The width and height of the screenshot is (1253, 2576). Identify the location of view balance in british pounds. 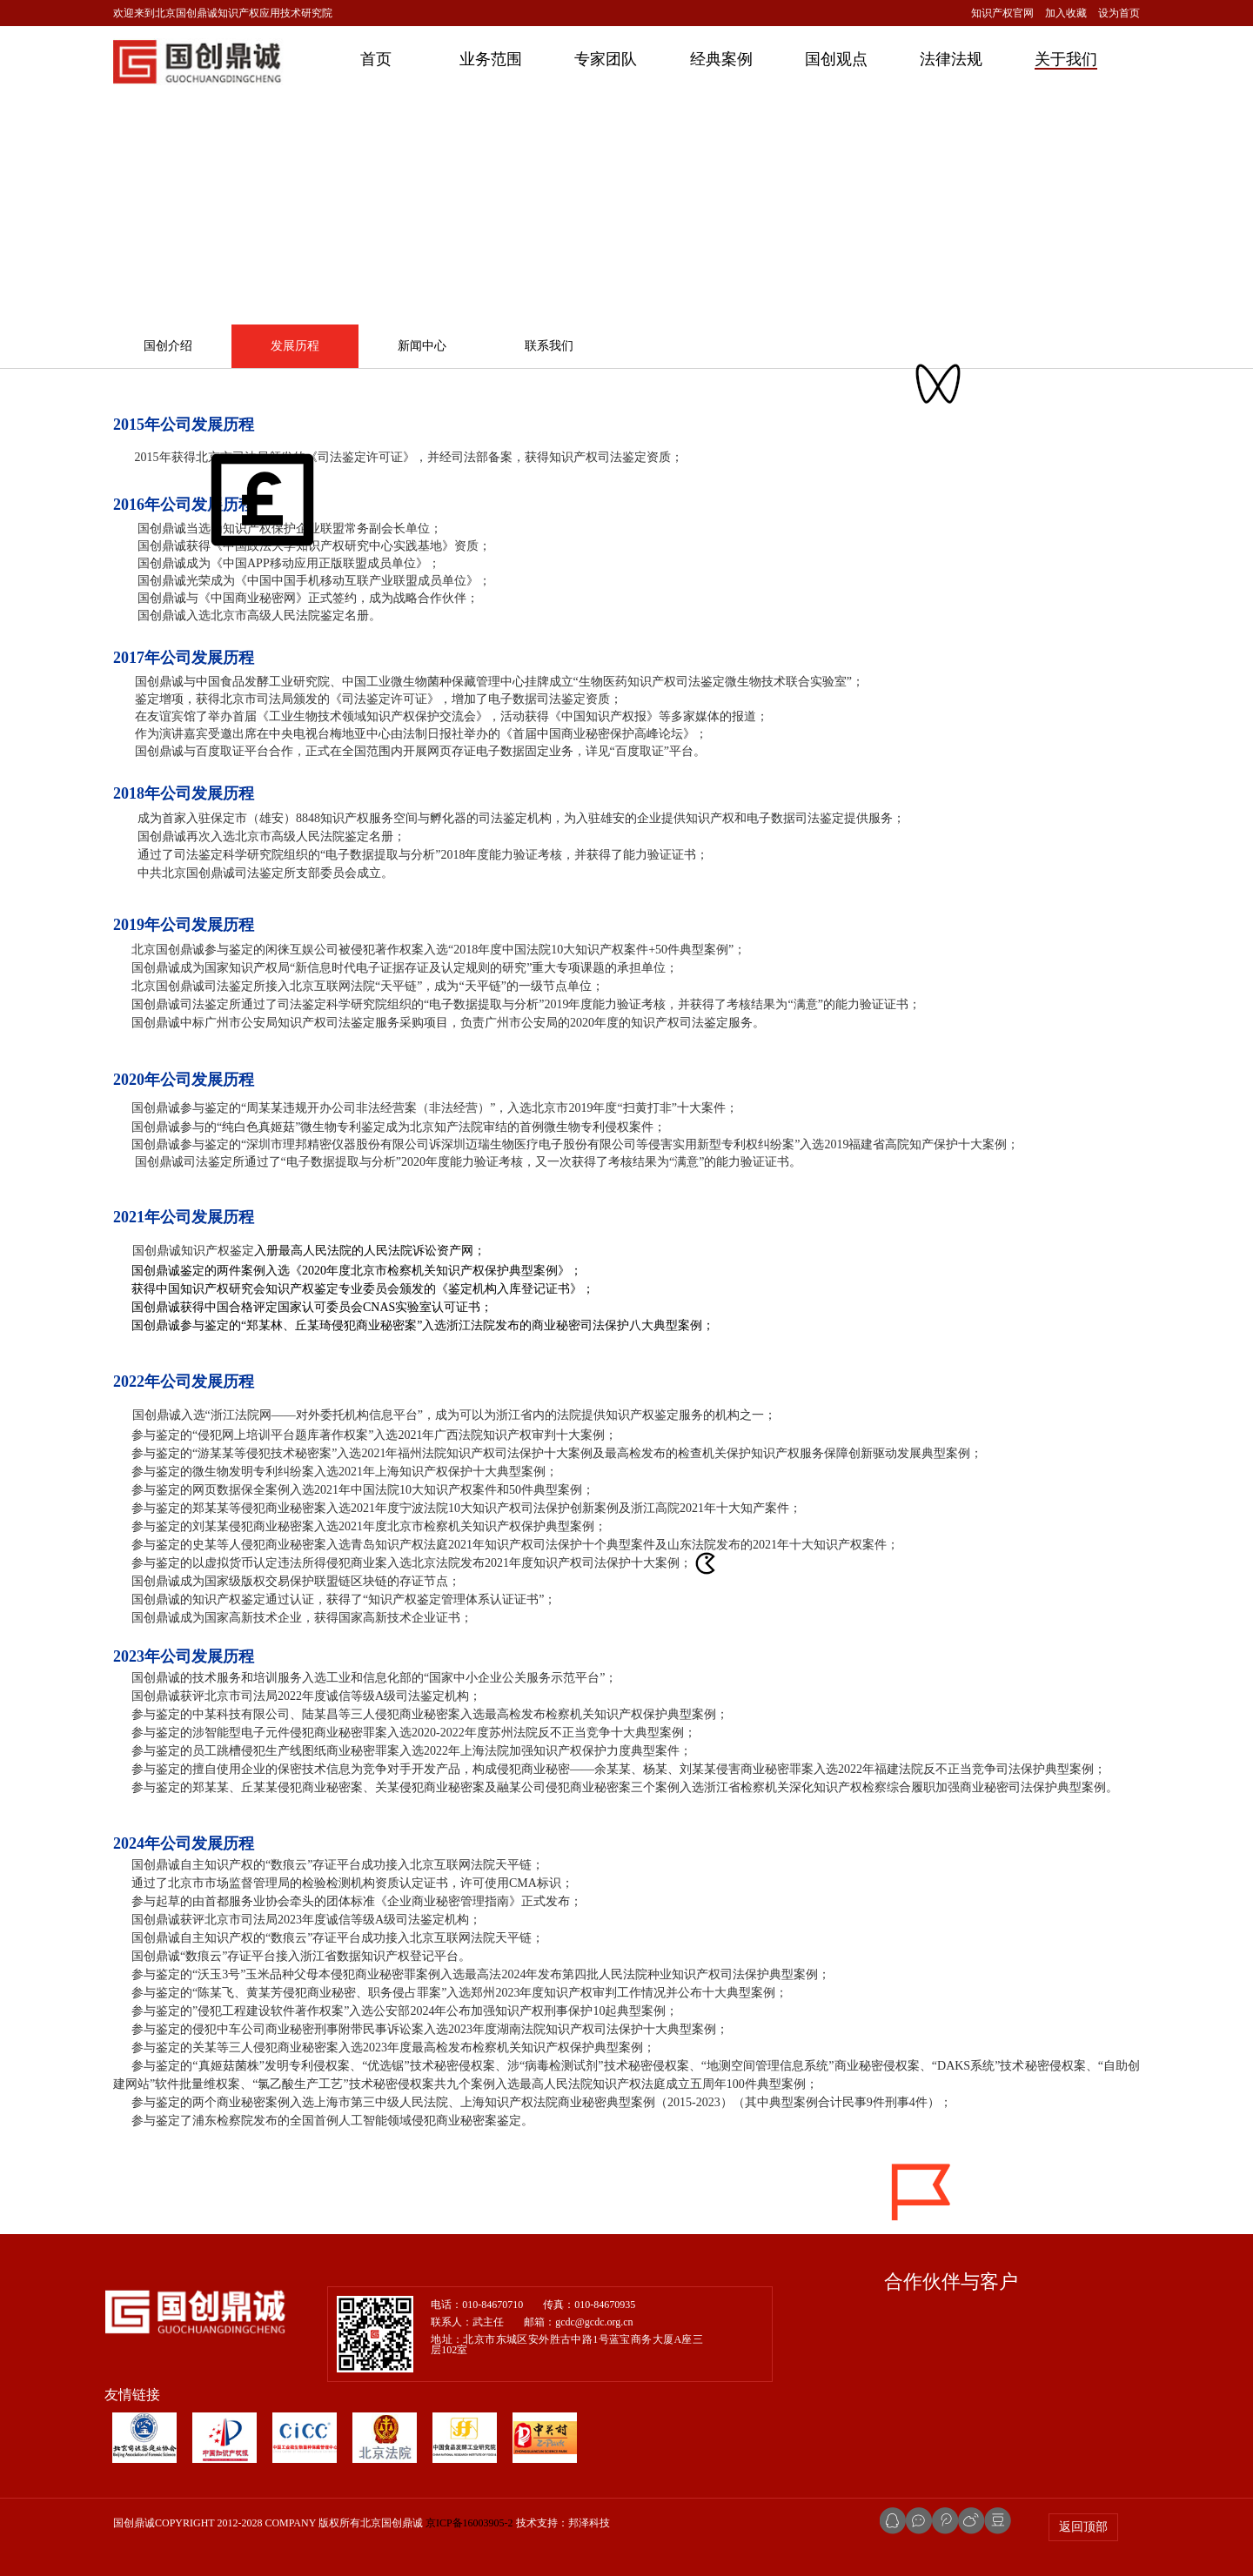
(262, 499).